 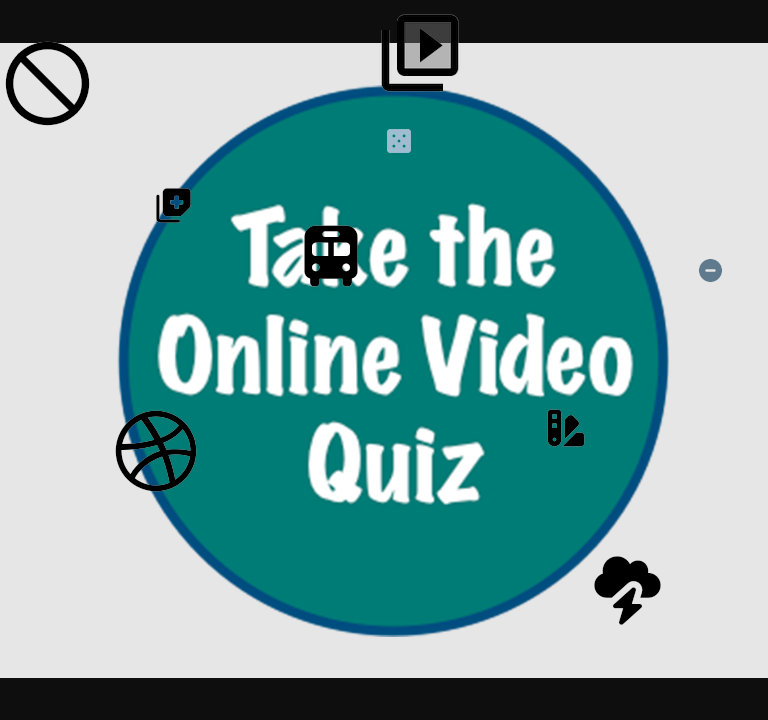 I want to click on view bus routes or schedules, so click(x=331, y=256).